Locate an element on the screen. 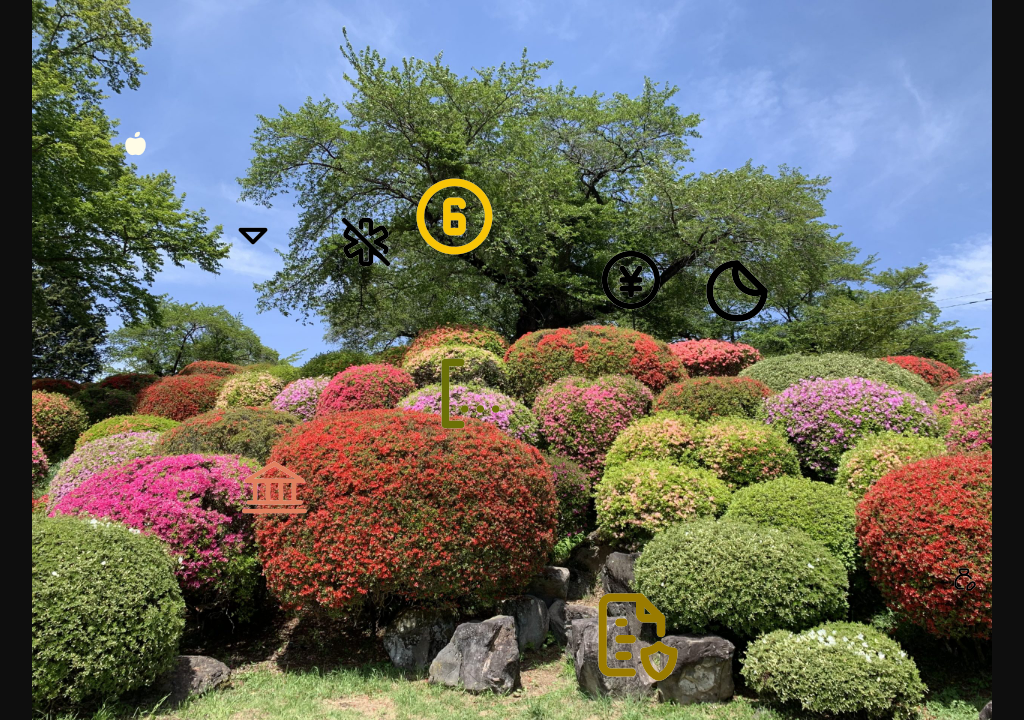  view balance in japanese yen is located at coordinates (631, 280).